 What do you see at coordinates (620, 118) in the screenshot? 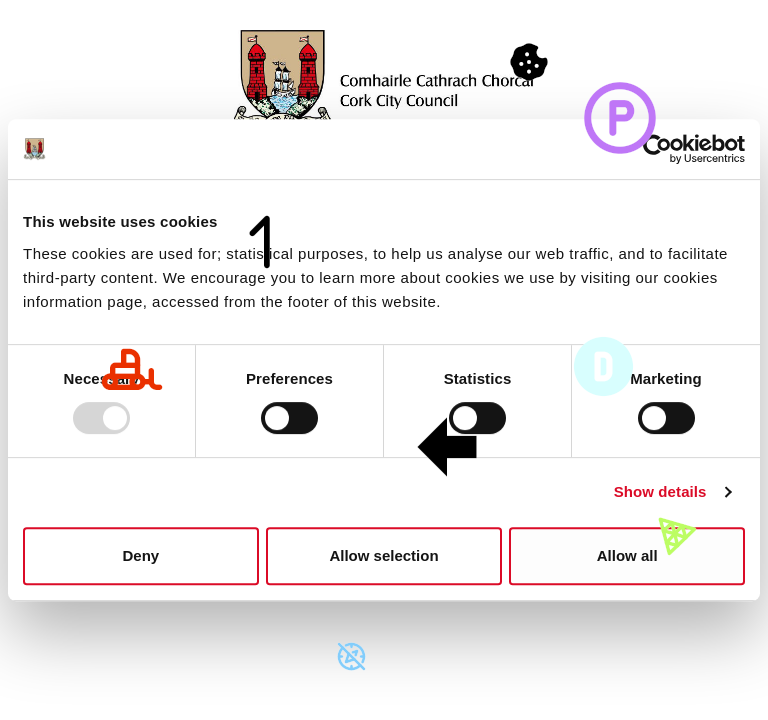
I see `find nearby parking locations` at bounding box center [620, 118].